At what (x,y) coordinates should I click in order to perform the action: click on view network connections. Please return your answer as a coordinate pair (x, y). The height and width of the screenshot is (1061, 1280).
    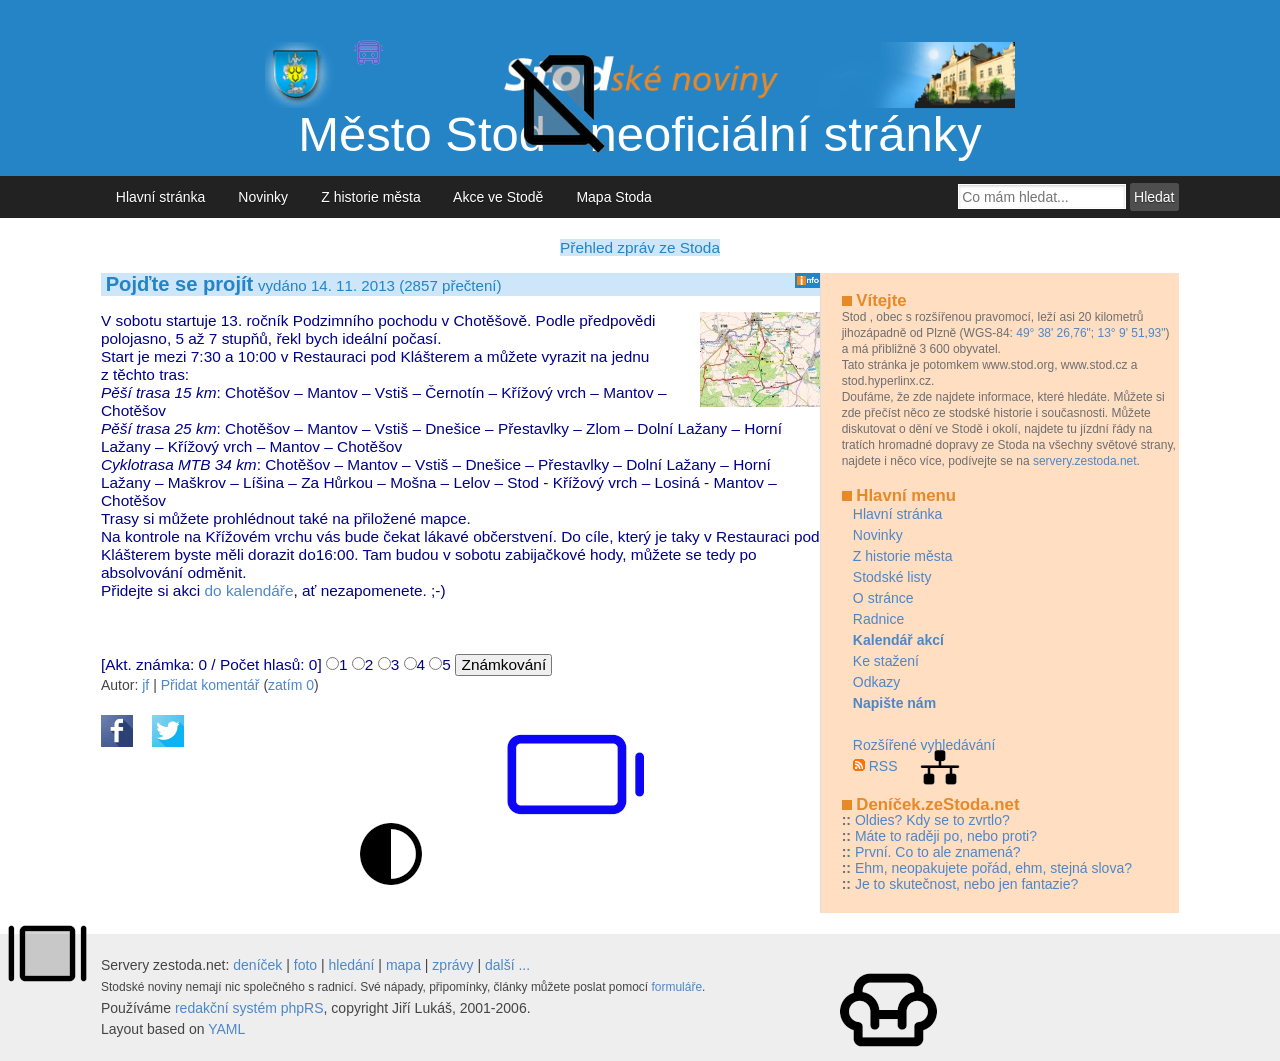
    Looking at the image, I should click on (940, 768).